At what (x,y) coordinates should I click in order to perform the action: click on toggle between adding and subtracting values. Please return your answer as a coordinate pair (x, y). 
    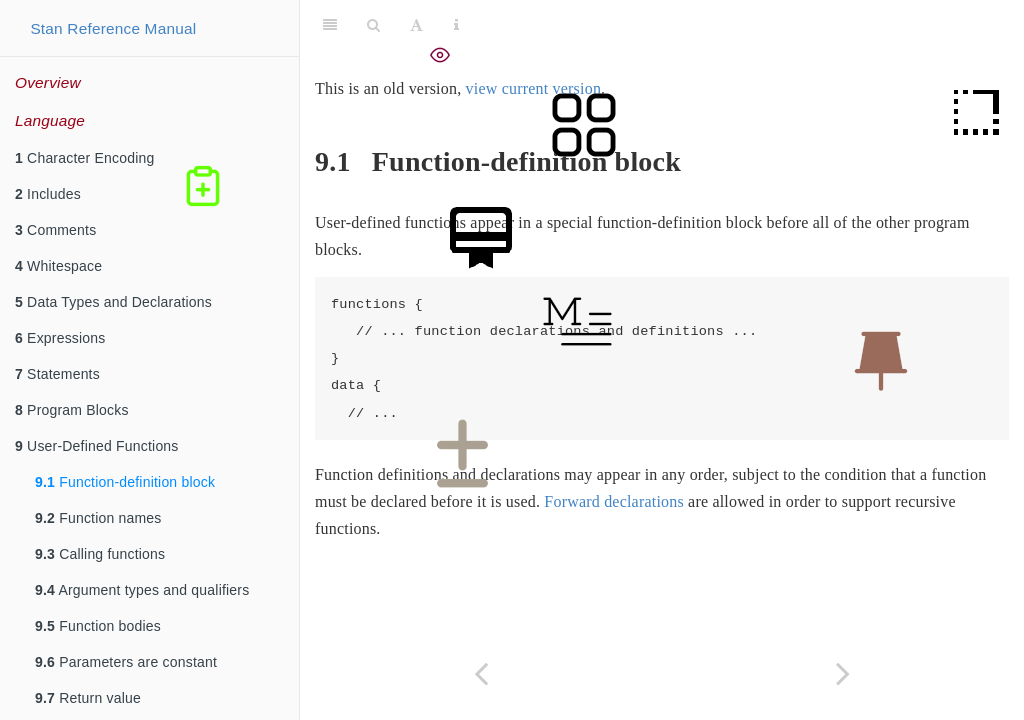
    Looking at the image, I should click on (462, 453).